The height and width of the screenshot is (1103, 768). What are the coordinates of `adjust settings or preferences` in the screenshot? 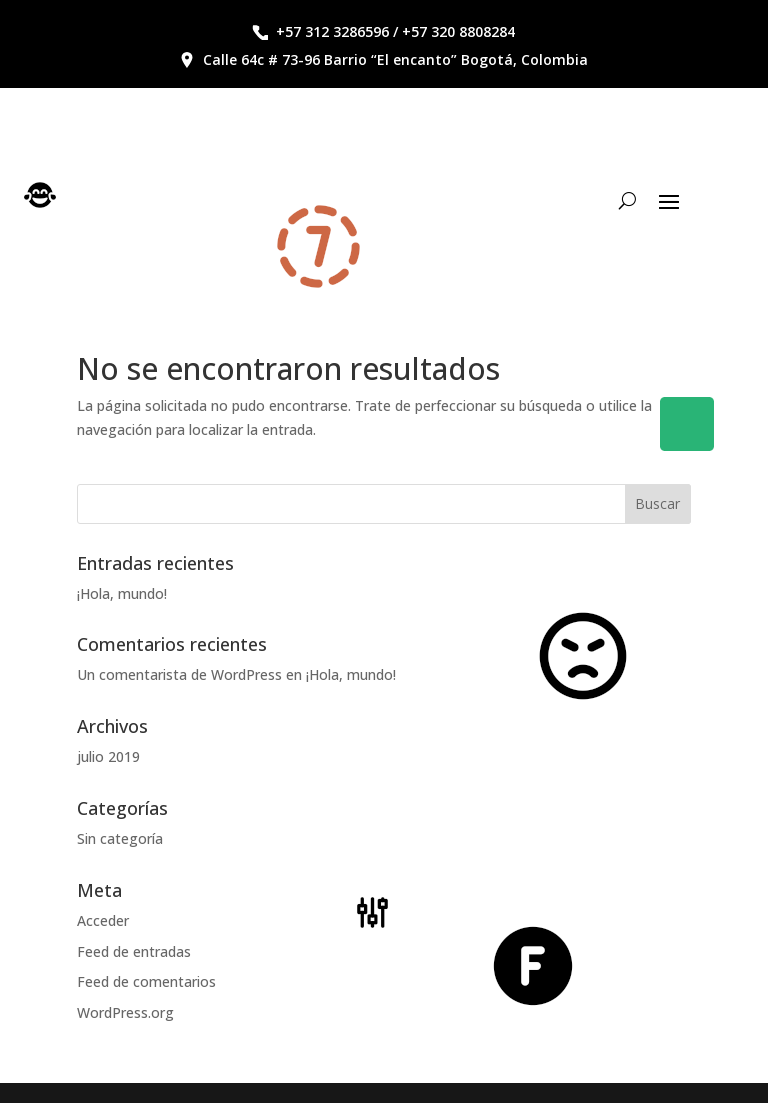 It's located at (372, 912).